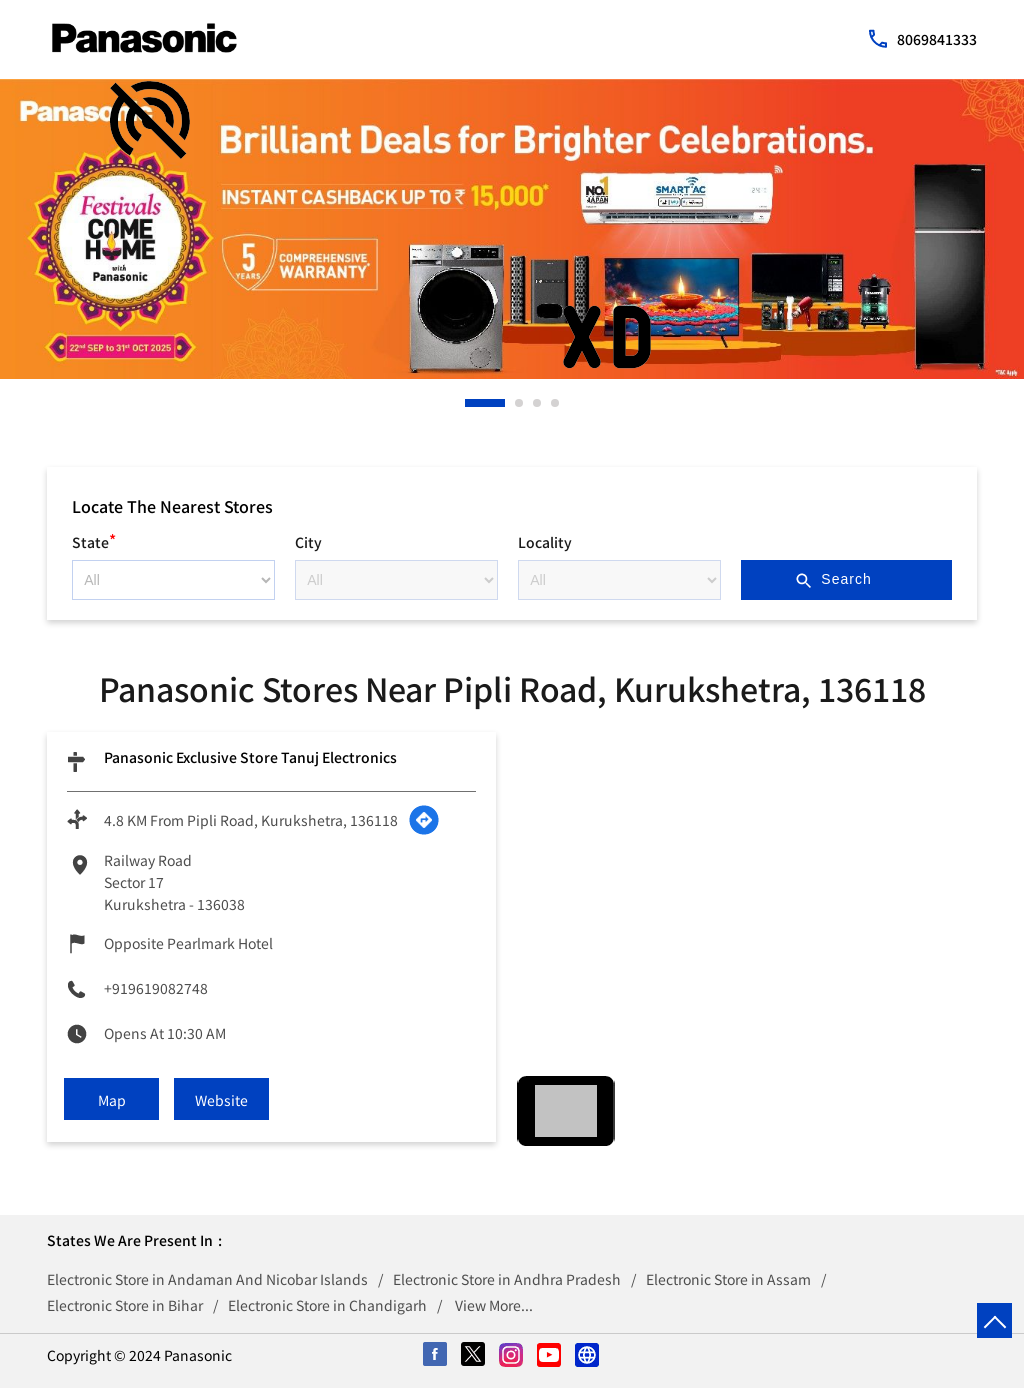 The image size is (1024, 1388). I want to click on open Adobe XD design file, so click(607, 337).